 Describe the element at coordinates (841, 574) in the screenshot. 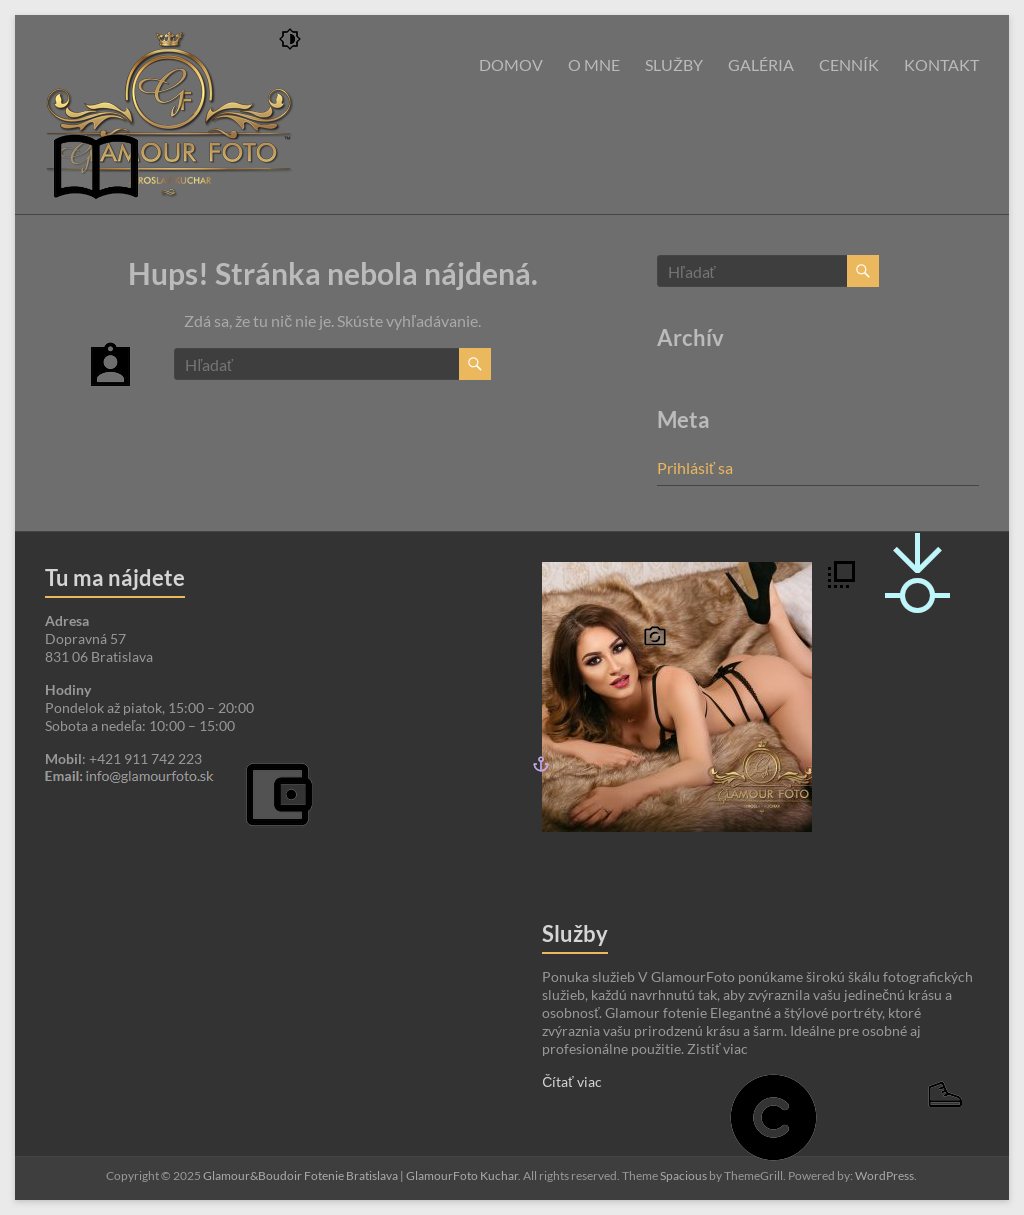

I see `bring element to front of layer stack` at that location.